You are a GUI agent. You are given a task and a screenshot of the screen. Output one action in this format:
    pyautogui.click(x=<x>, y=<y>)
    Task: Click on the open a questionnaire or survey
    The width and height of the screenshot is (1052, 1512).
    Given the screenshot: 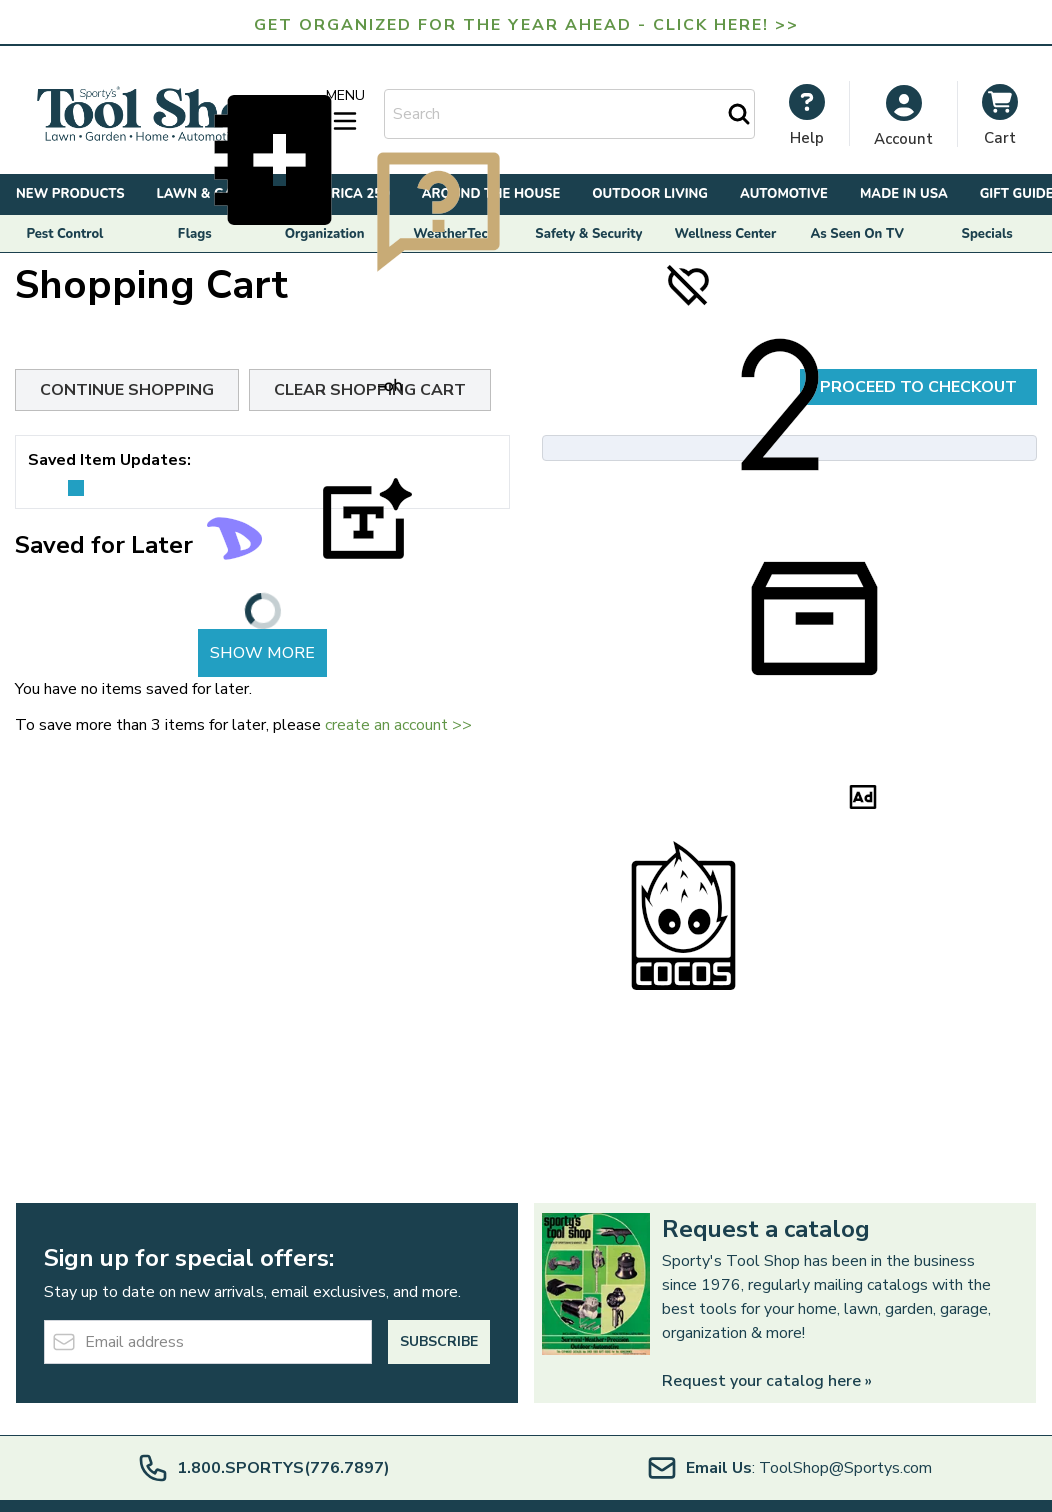 What is the action you would take?
    pyautogui.click(x=438, y=207)
    